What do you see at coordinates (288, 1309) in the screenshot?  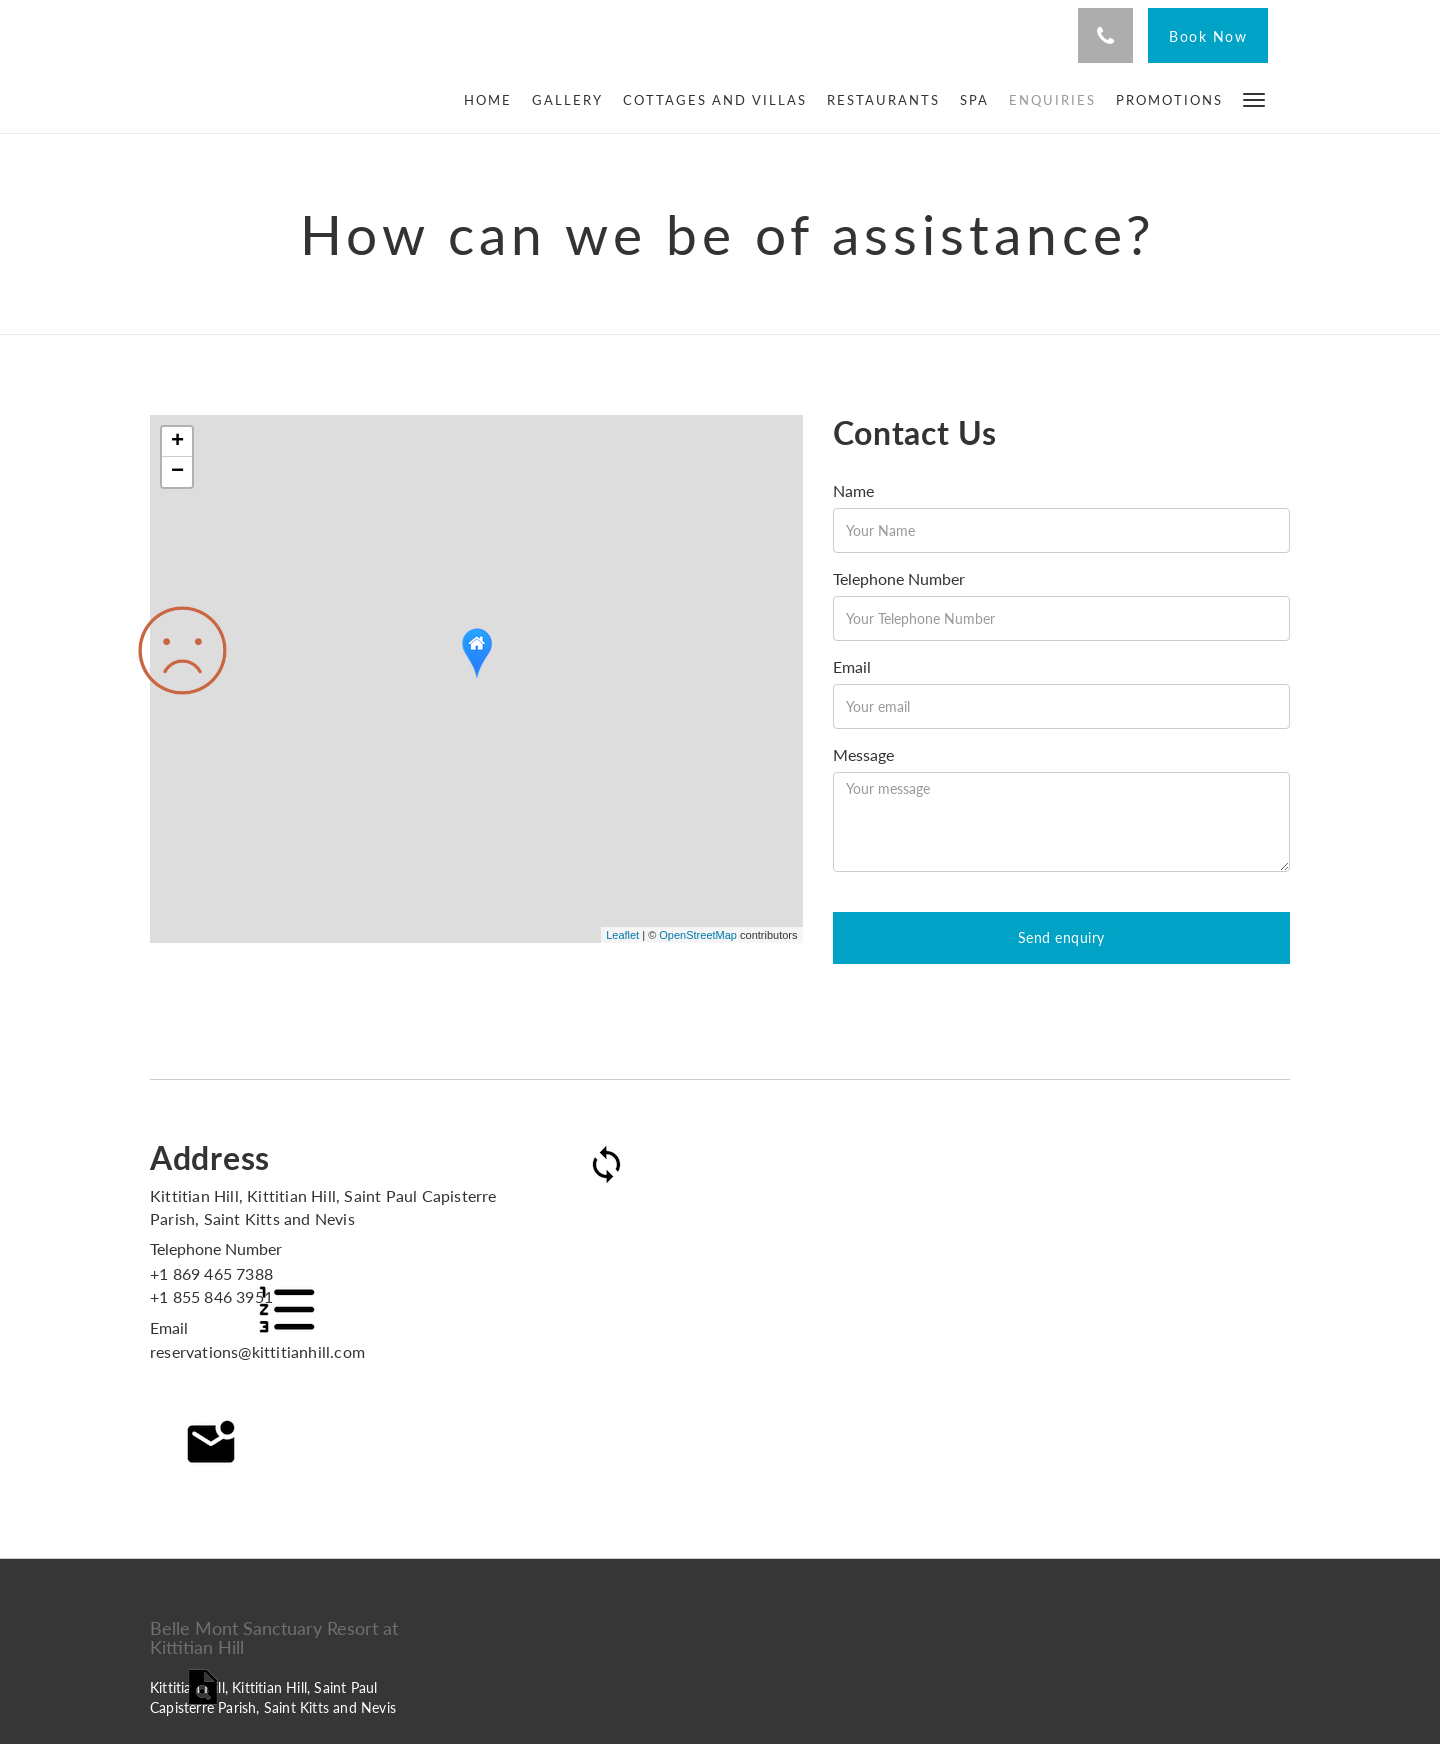 I see `create a numbered list` at bounding box center [288, 1309].